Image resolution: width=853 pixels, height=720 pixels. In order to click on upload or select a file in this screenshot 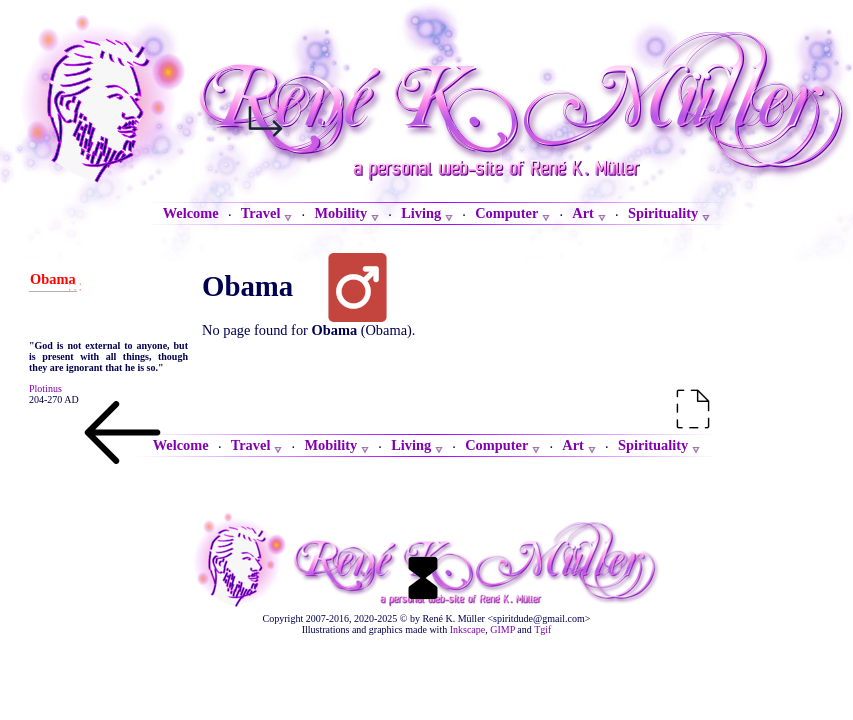, I will do `click(693, 409)`.